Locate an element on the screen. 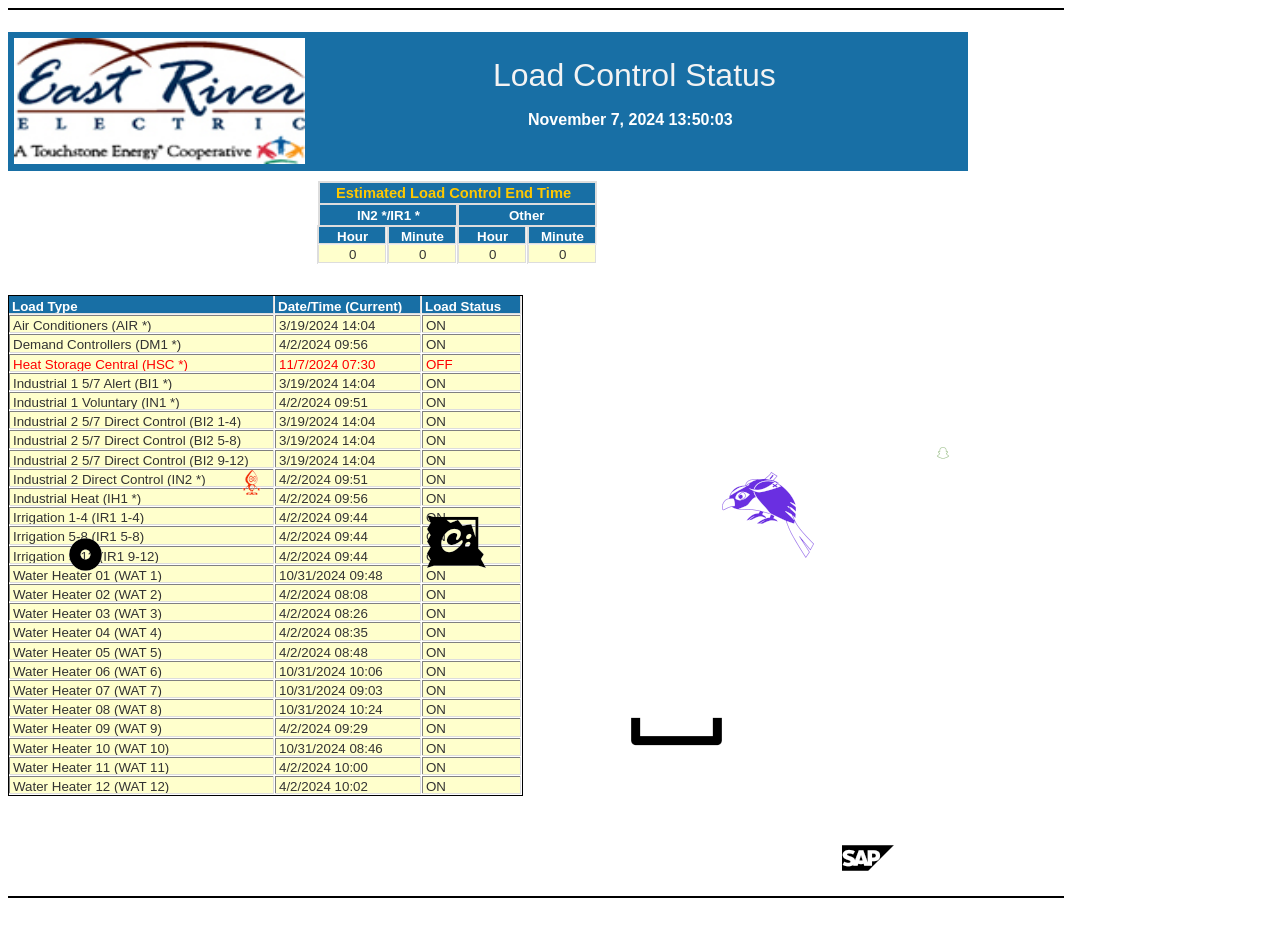 The height and width of the screenshot is (928, 1280). open snapchat app is located at coordinates (943, 453).